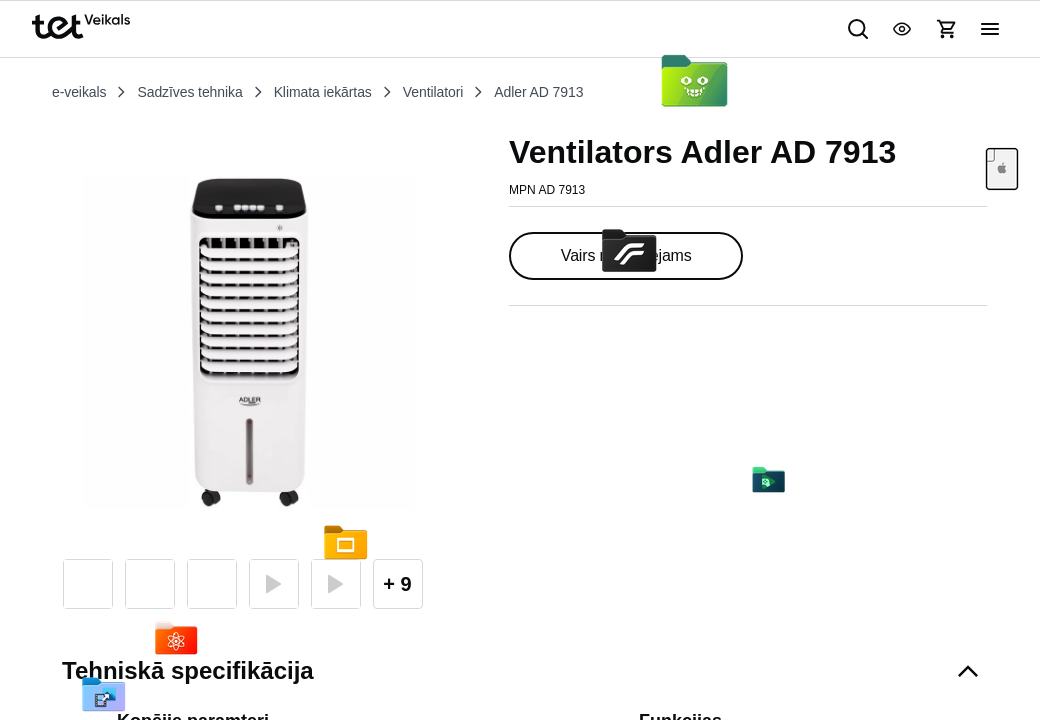 This screenshot has height=720, width=1040. I want to click on access airport express device in sidebar, so click(1002, 169).